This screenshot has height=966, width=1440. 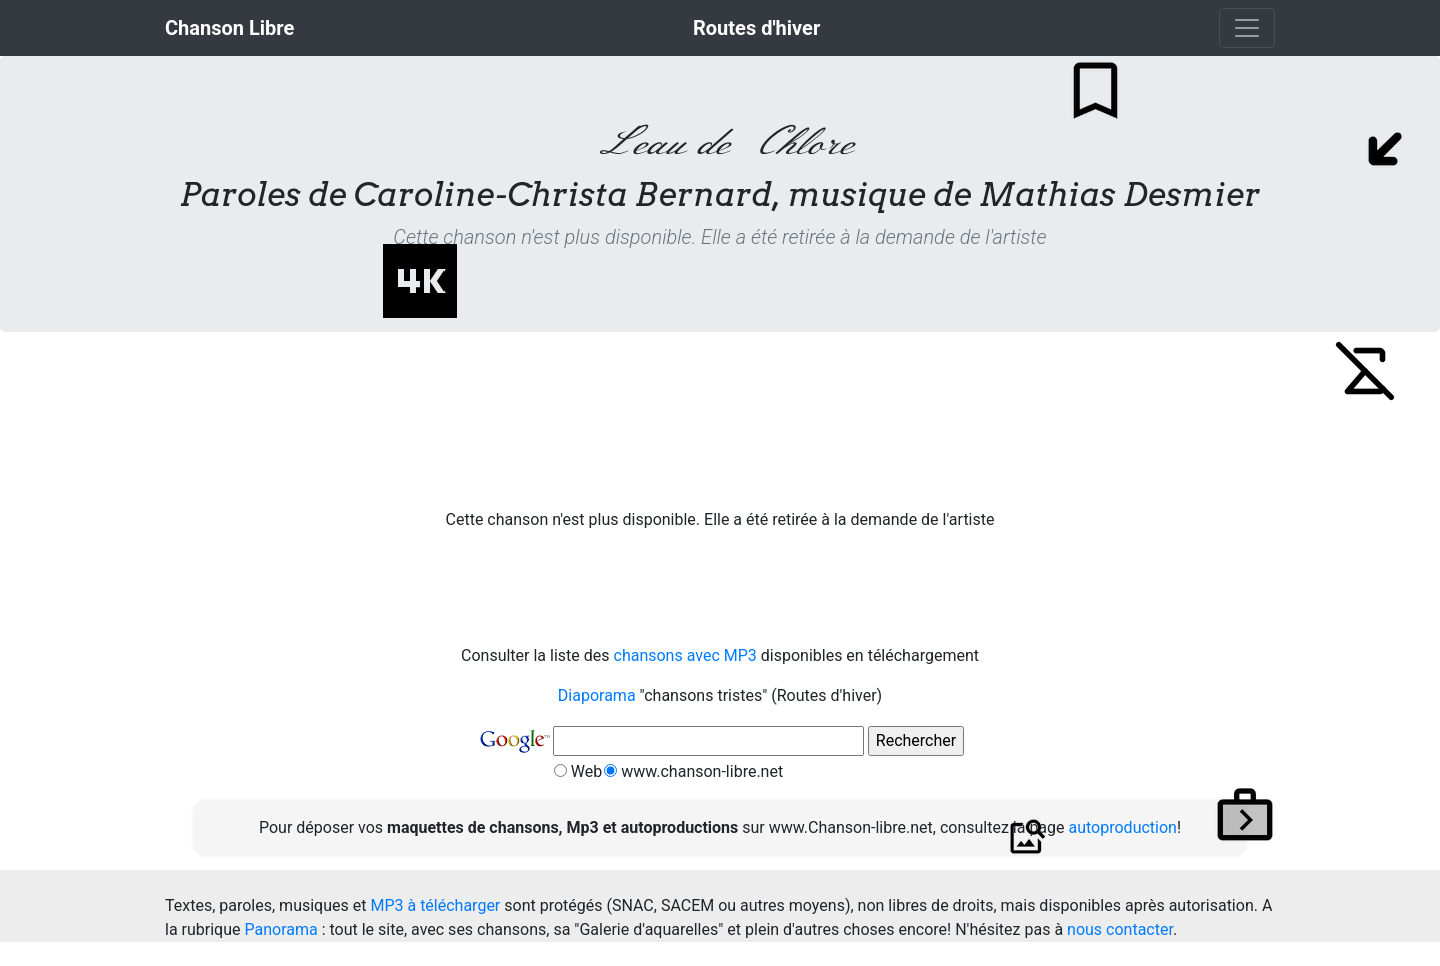 What do you see at coordinates (1027, 836) in the screenshot?
I see `search using an image or photo` at bounding box center [1027, 836].